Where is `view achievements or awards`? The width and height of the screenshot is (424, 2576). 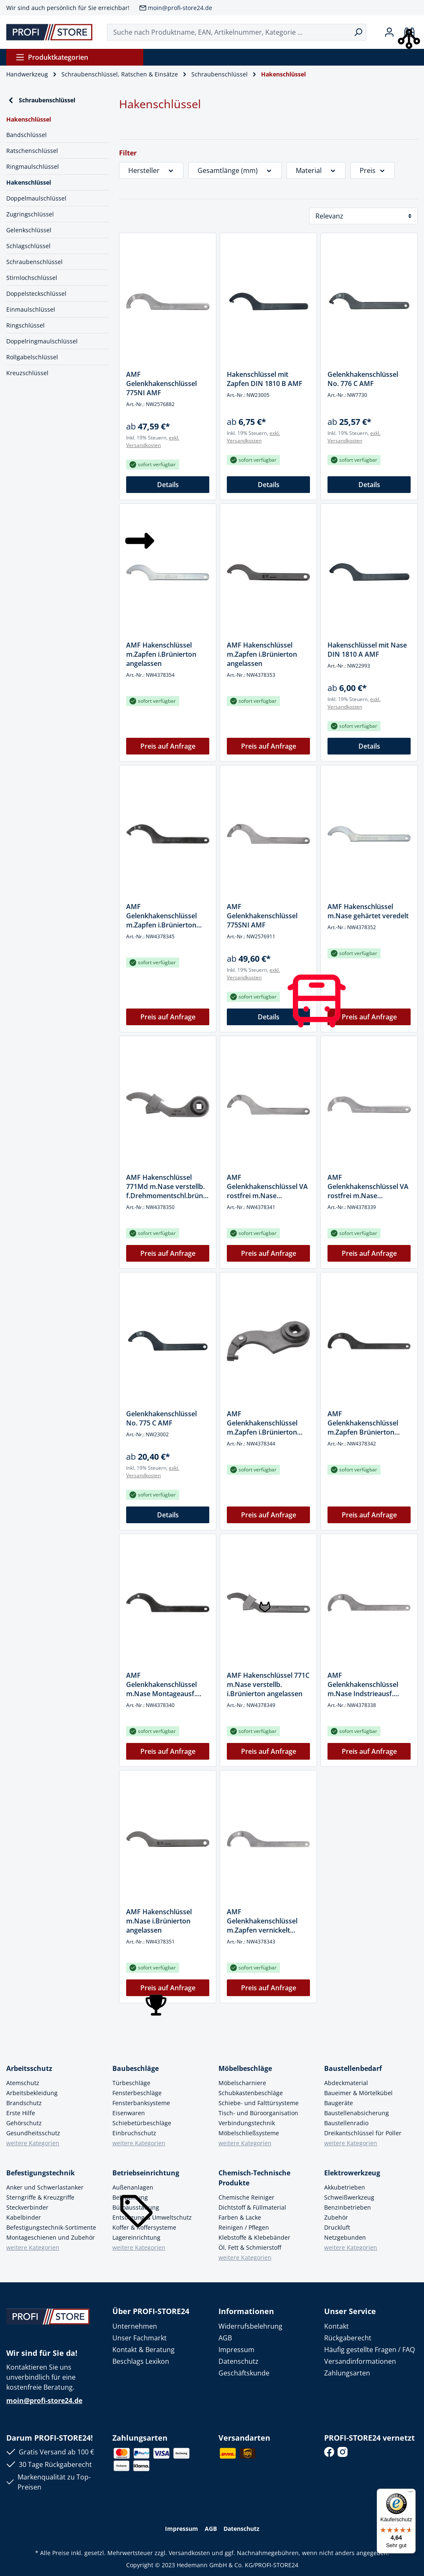
view achievements or awards is located at coordinates (156, 2005).